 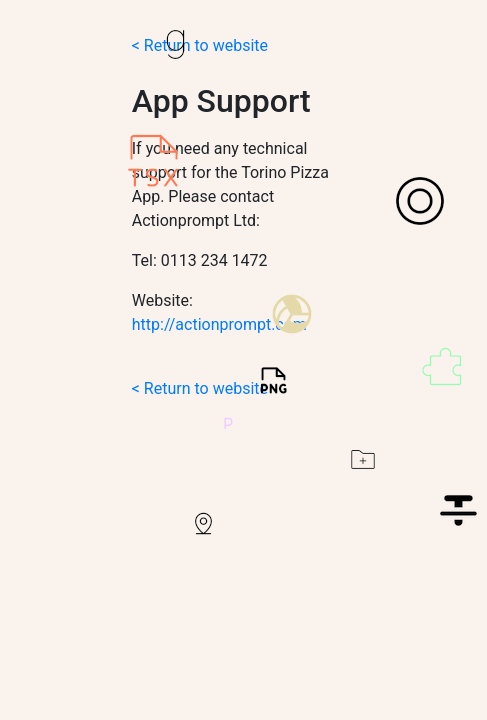 What do you see at coordinates (292, 314) in the screenshot?
I see `access volleyball or beach sports content` at bounding box center [292, 314].